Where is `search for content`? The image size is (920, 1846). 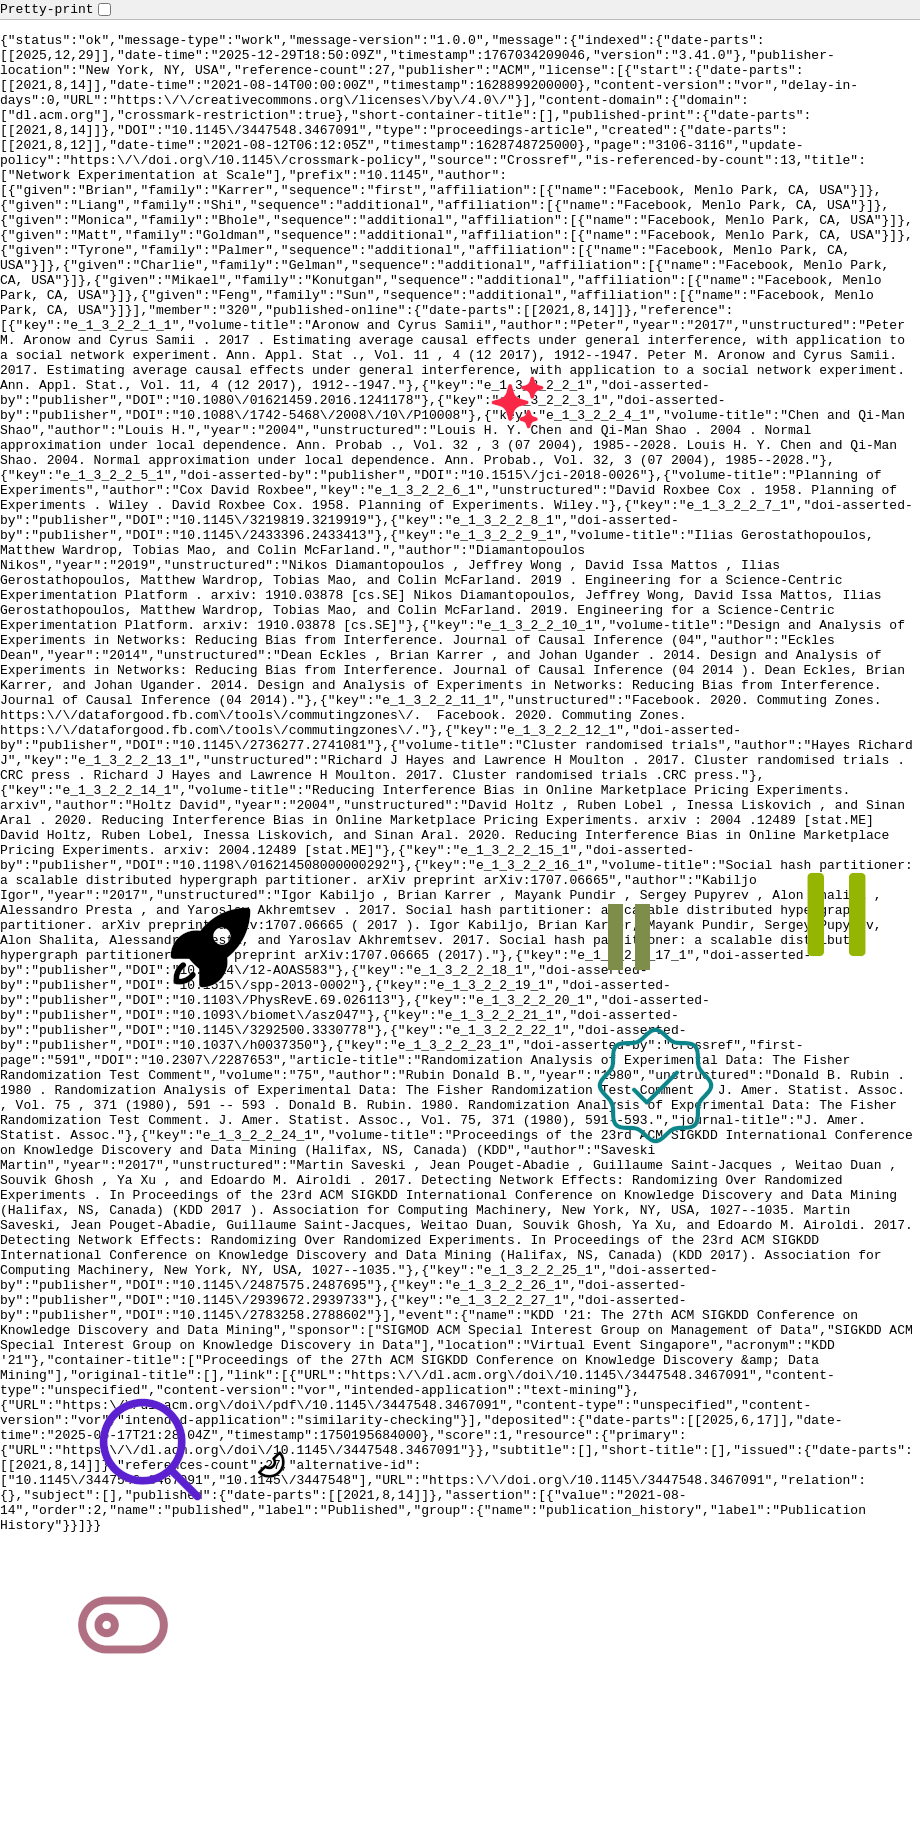
search for content is located at coordinates (150, 1449).